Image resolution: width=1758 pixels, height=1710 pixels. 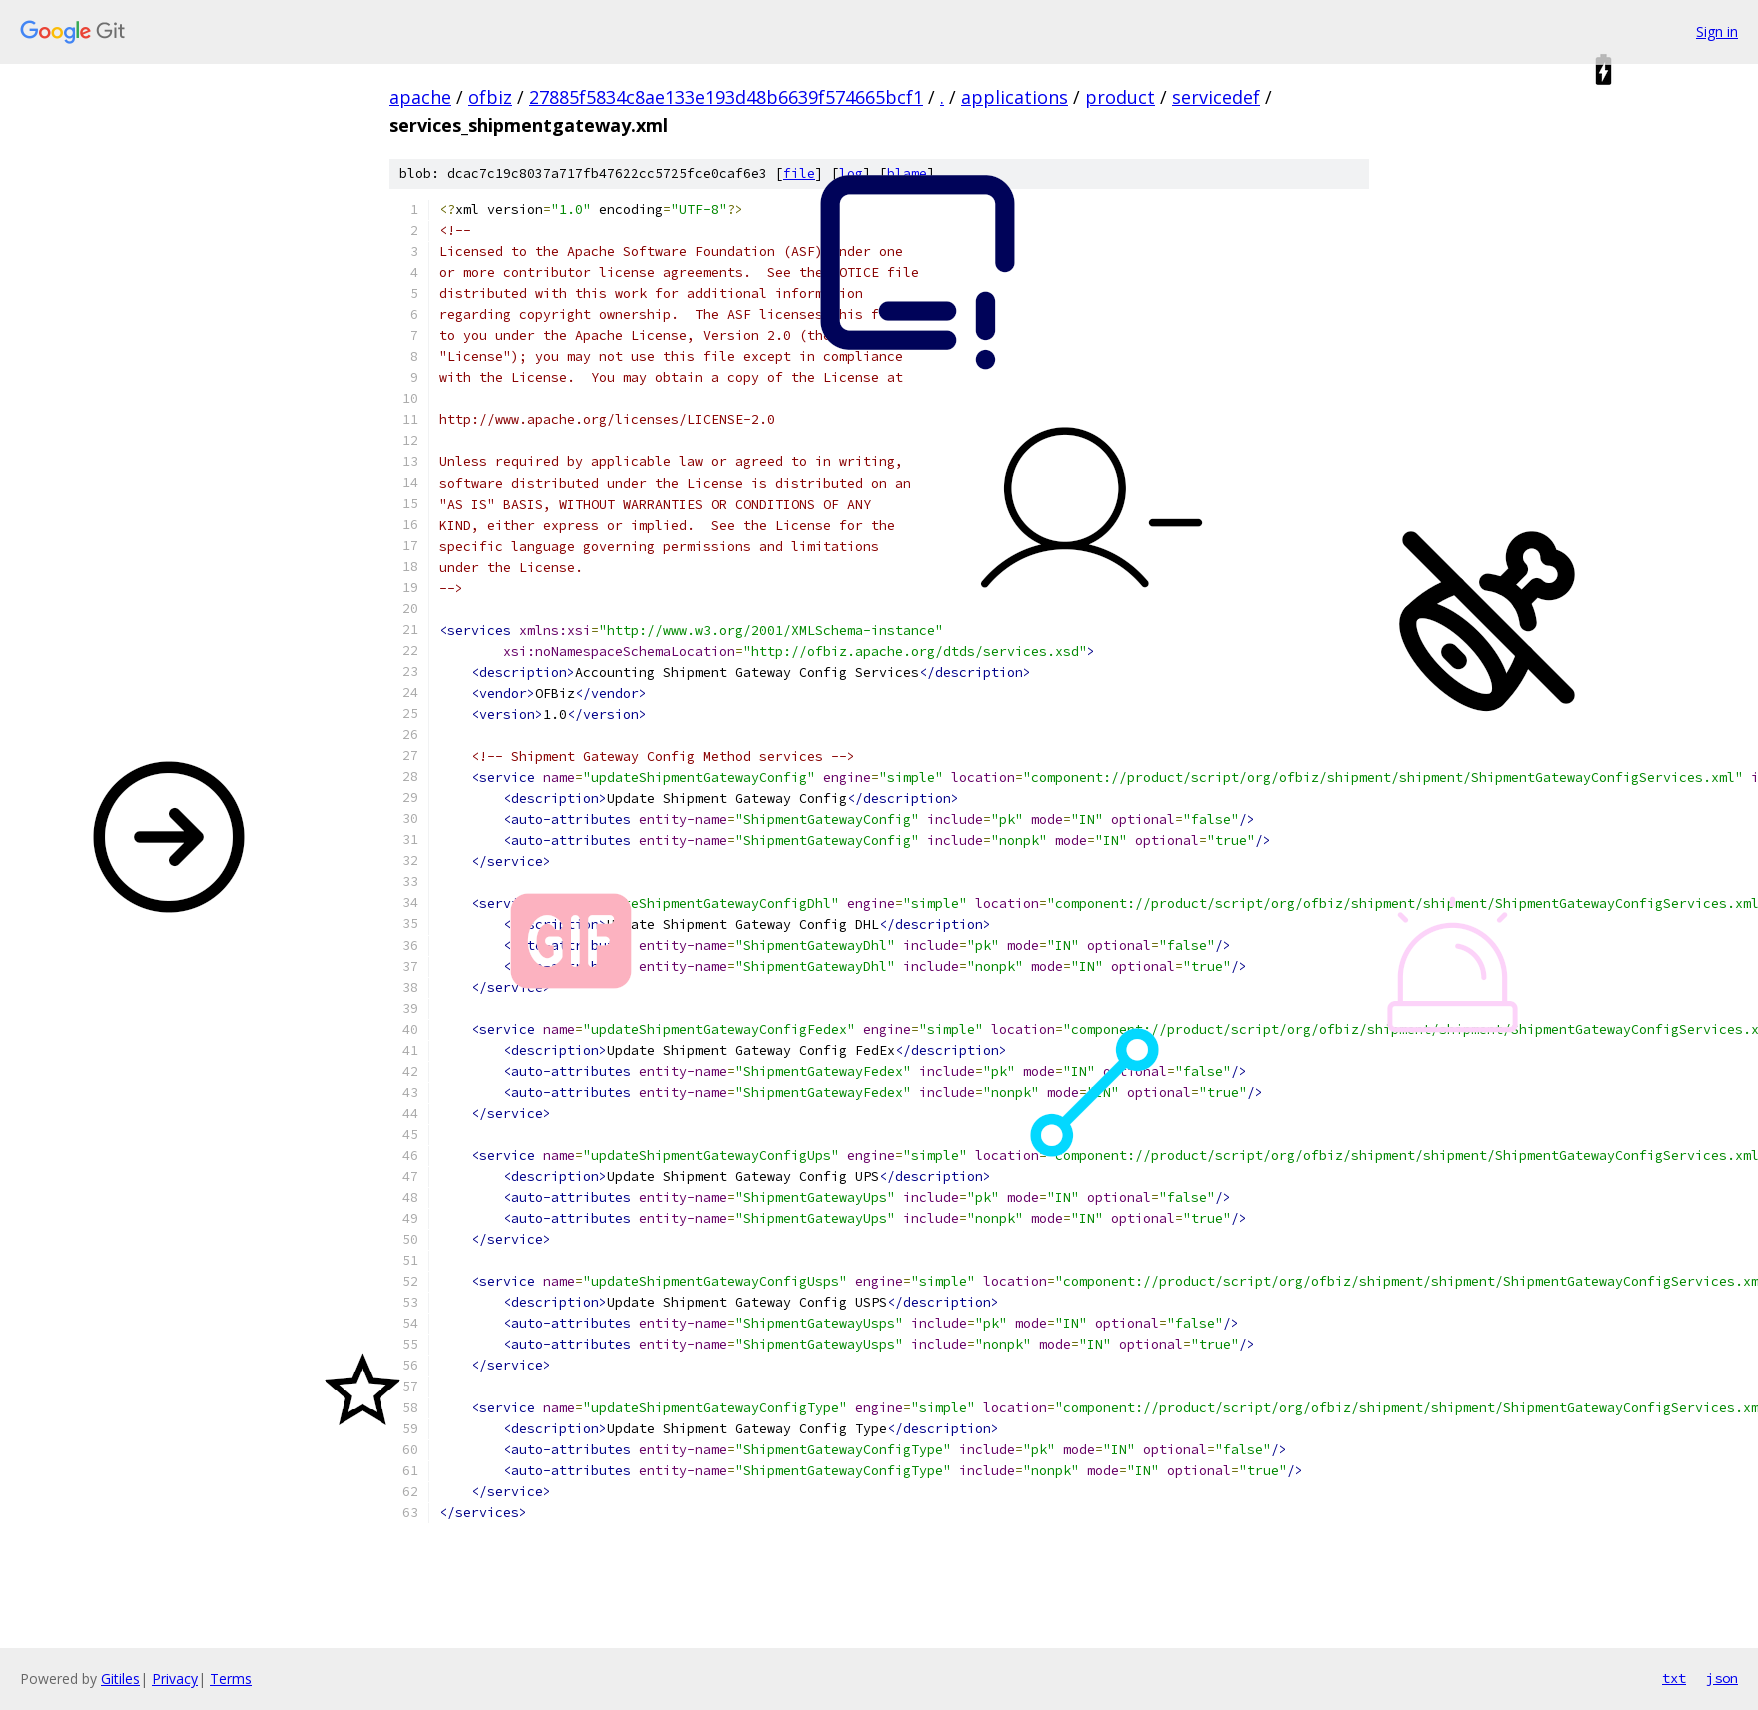 What do you see at coordinates (1094, 1092) in the screenshot?
I see `draw a line between two points` at bounding box center [1094, 1092].